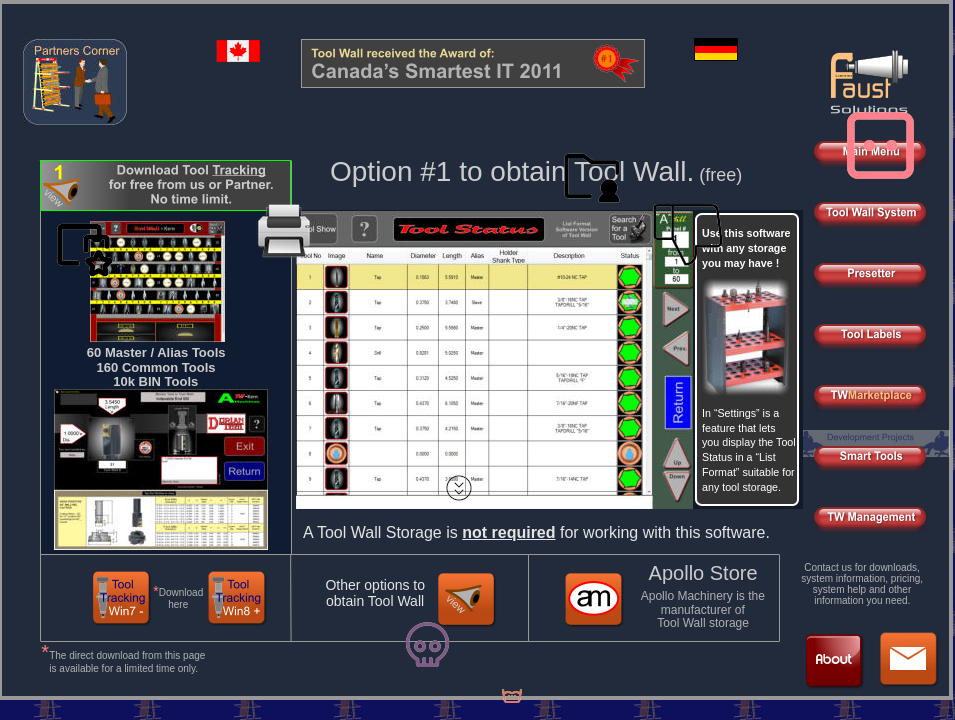 The image size is (955, 720). I want to click on favorite or star a connected device, so click(83, 247).